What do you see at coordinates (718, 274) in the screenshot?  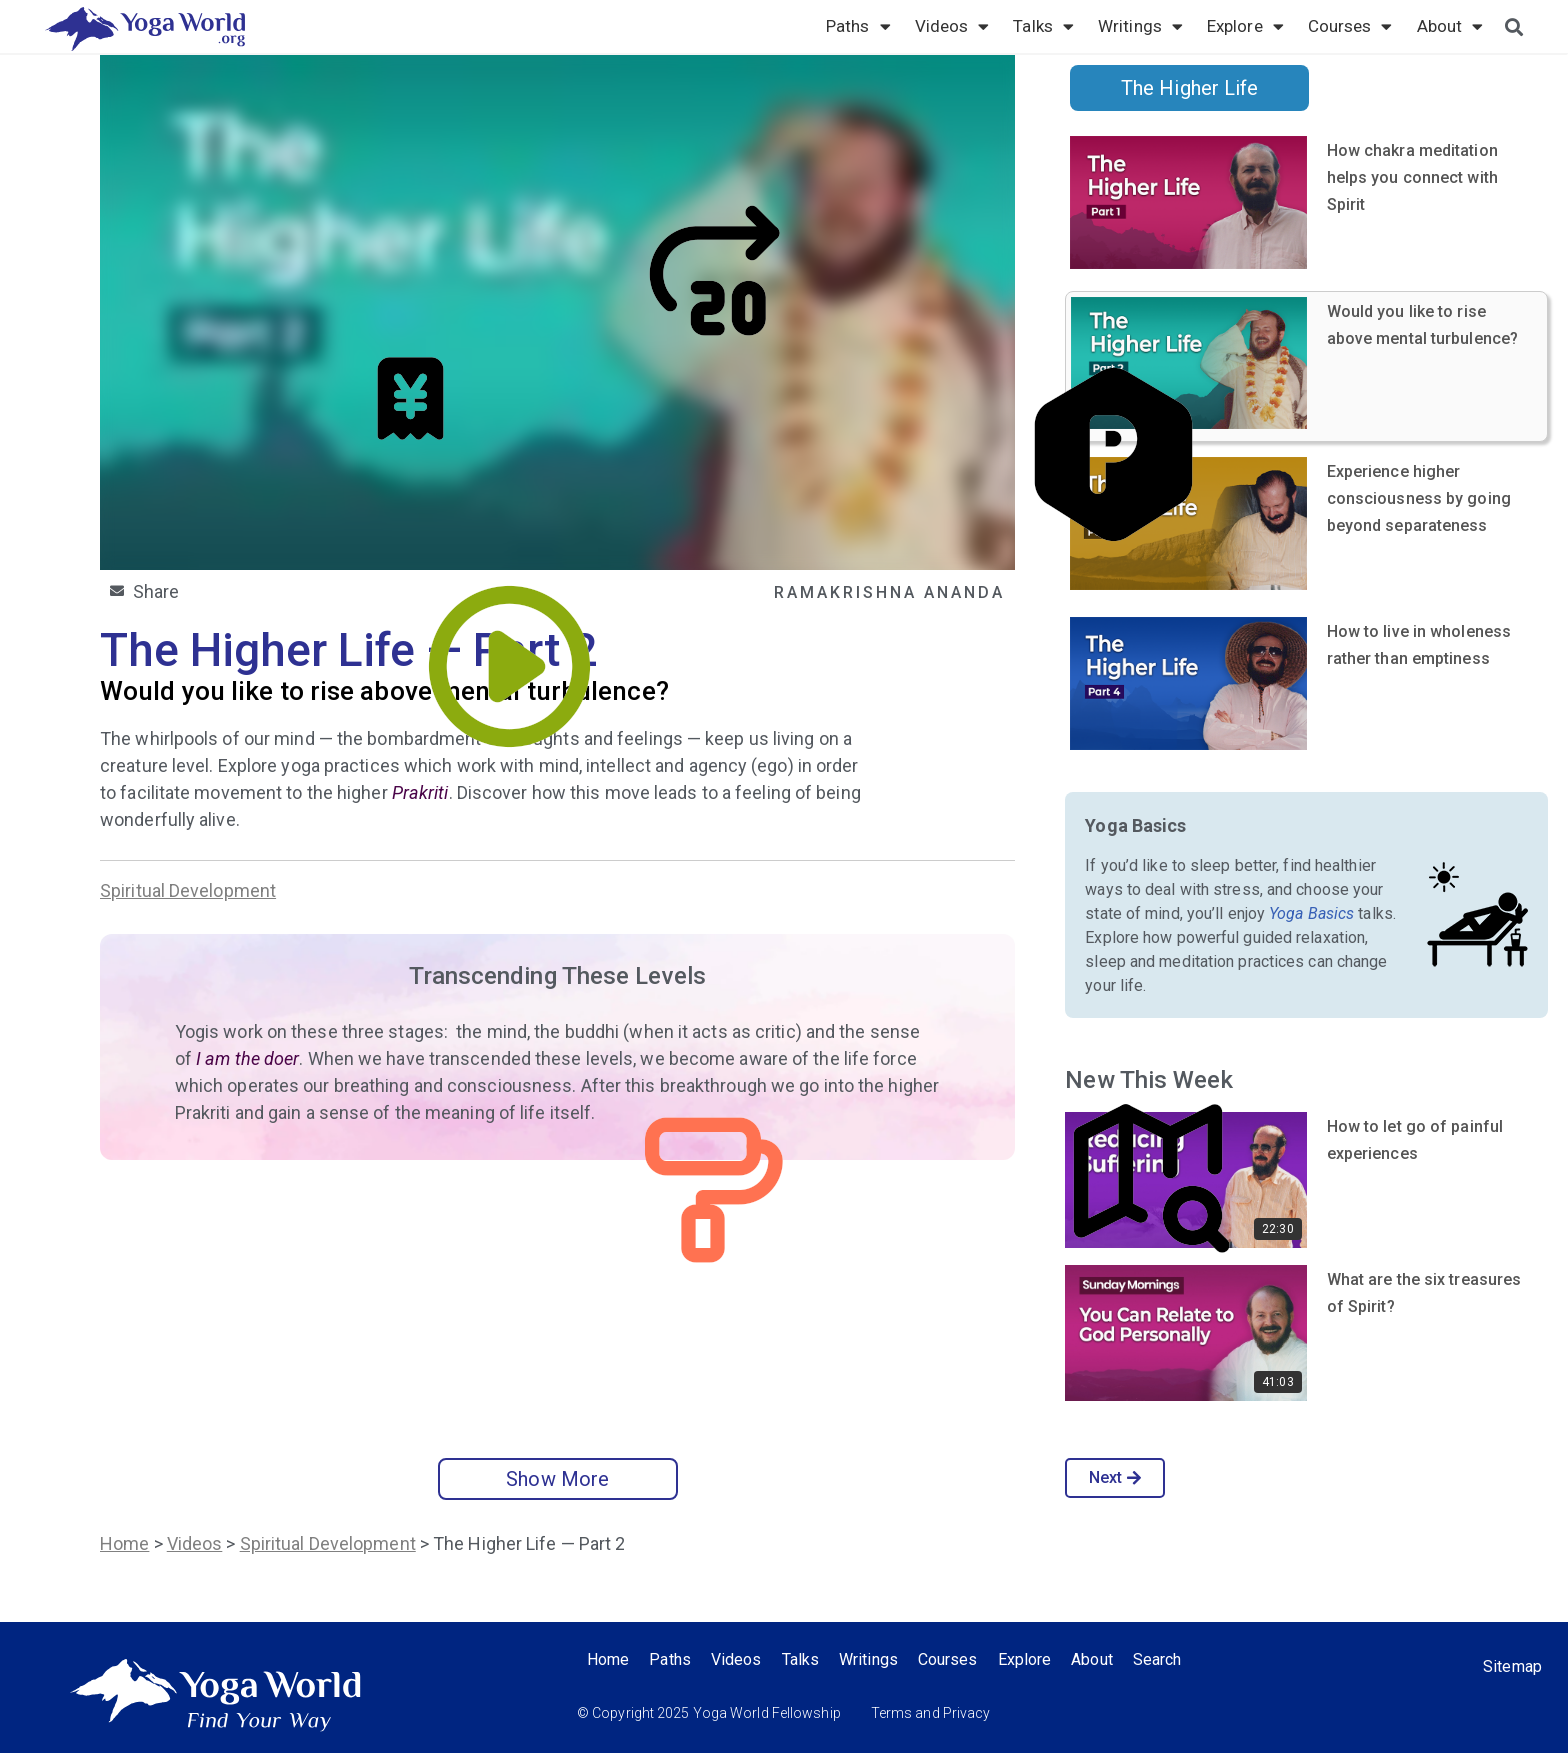 I see `skip forward 20 seconds` at bounding box center [718, 274].